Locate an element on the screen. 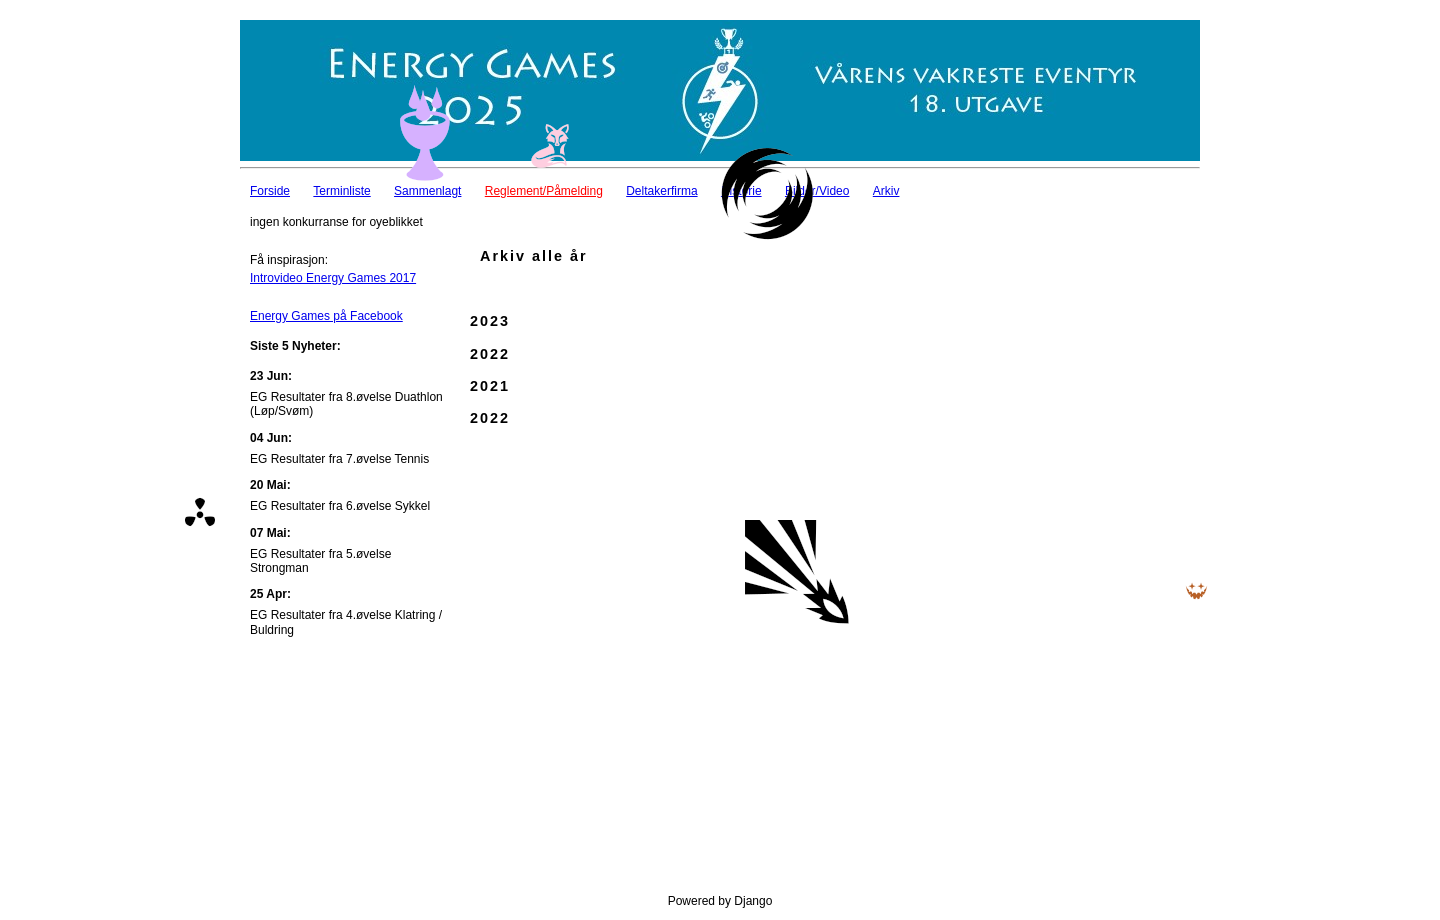 This screenshot has width=1440, height=920. select a potion or elixir item is located at coordinates (424, 132).